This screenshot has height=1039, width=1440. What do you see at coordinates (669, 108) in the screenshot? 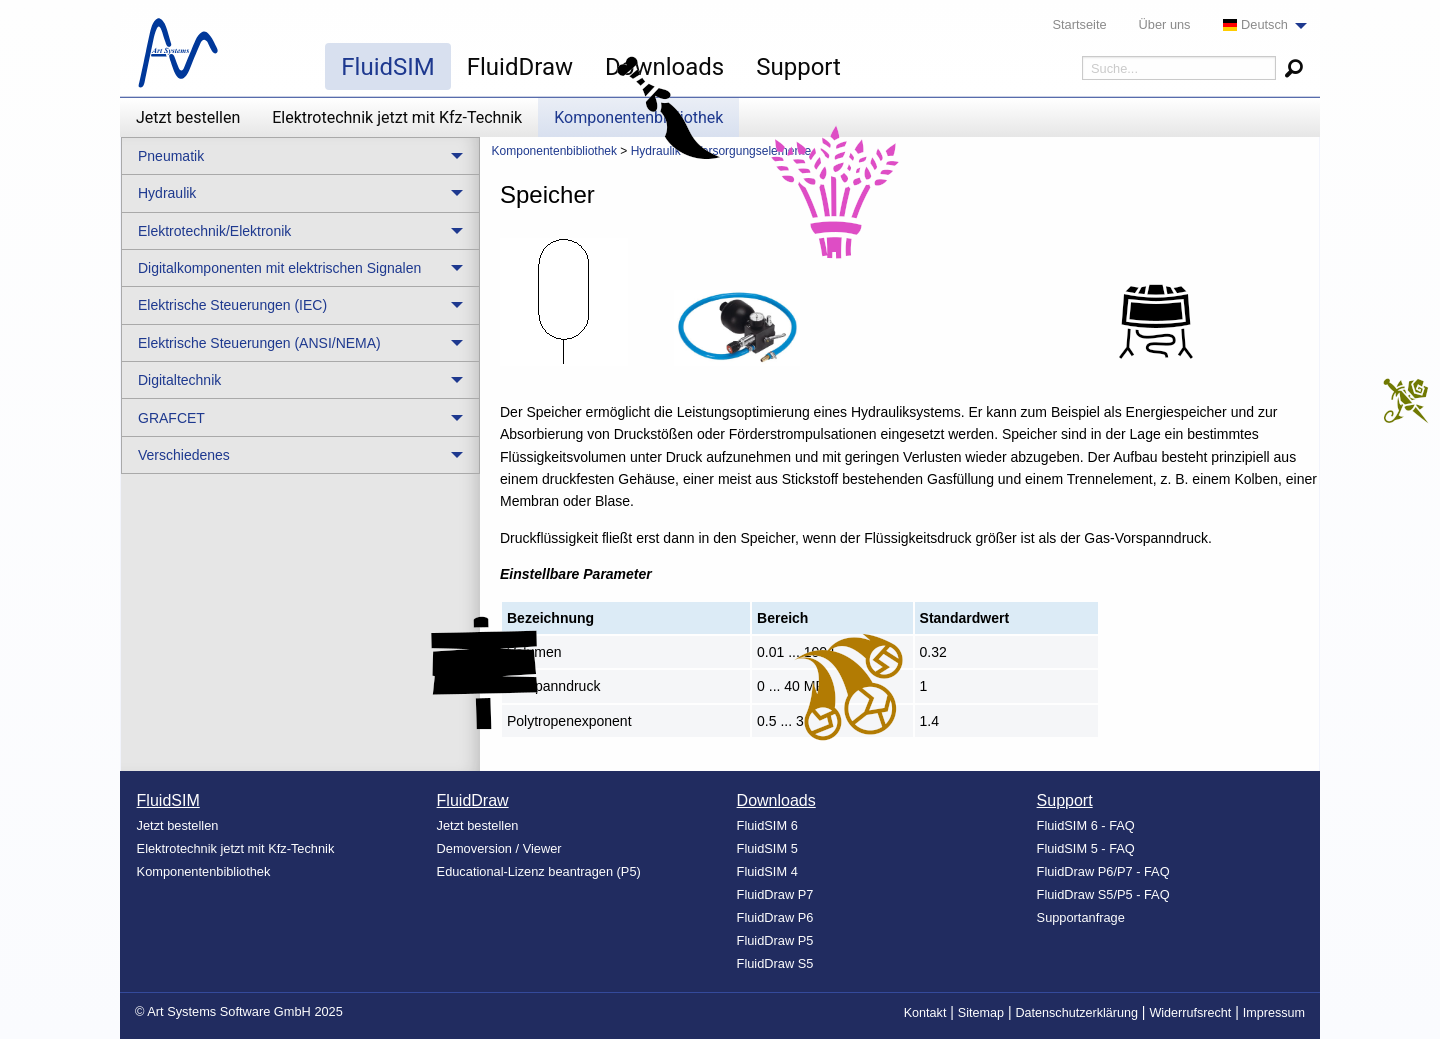
I see `equip a bone knife weapon` at bounding box center [669, 108].